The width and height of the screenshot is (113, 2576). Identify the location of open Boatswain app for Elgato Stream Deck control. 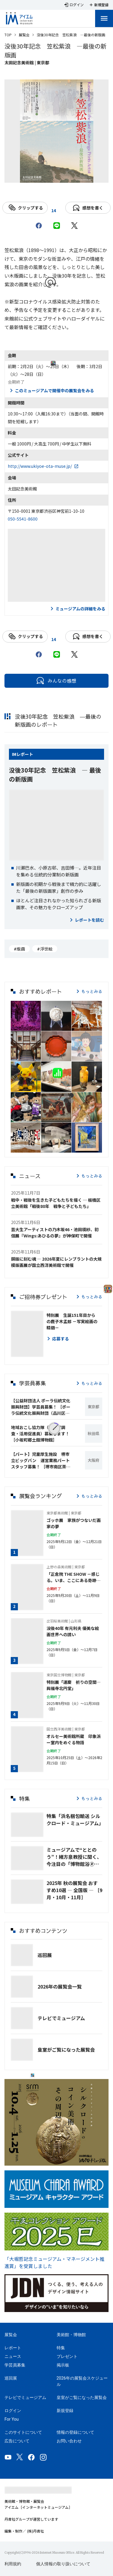
(53, 363).